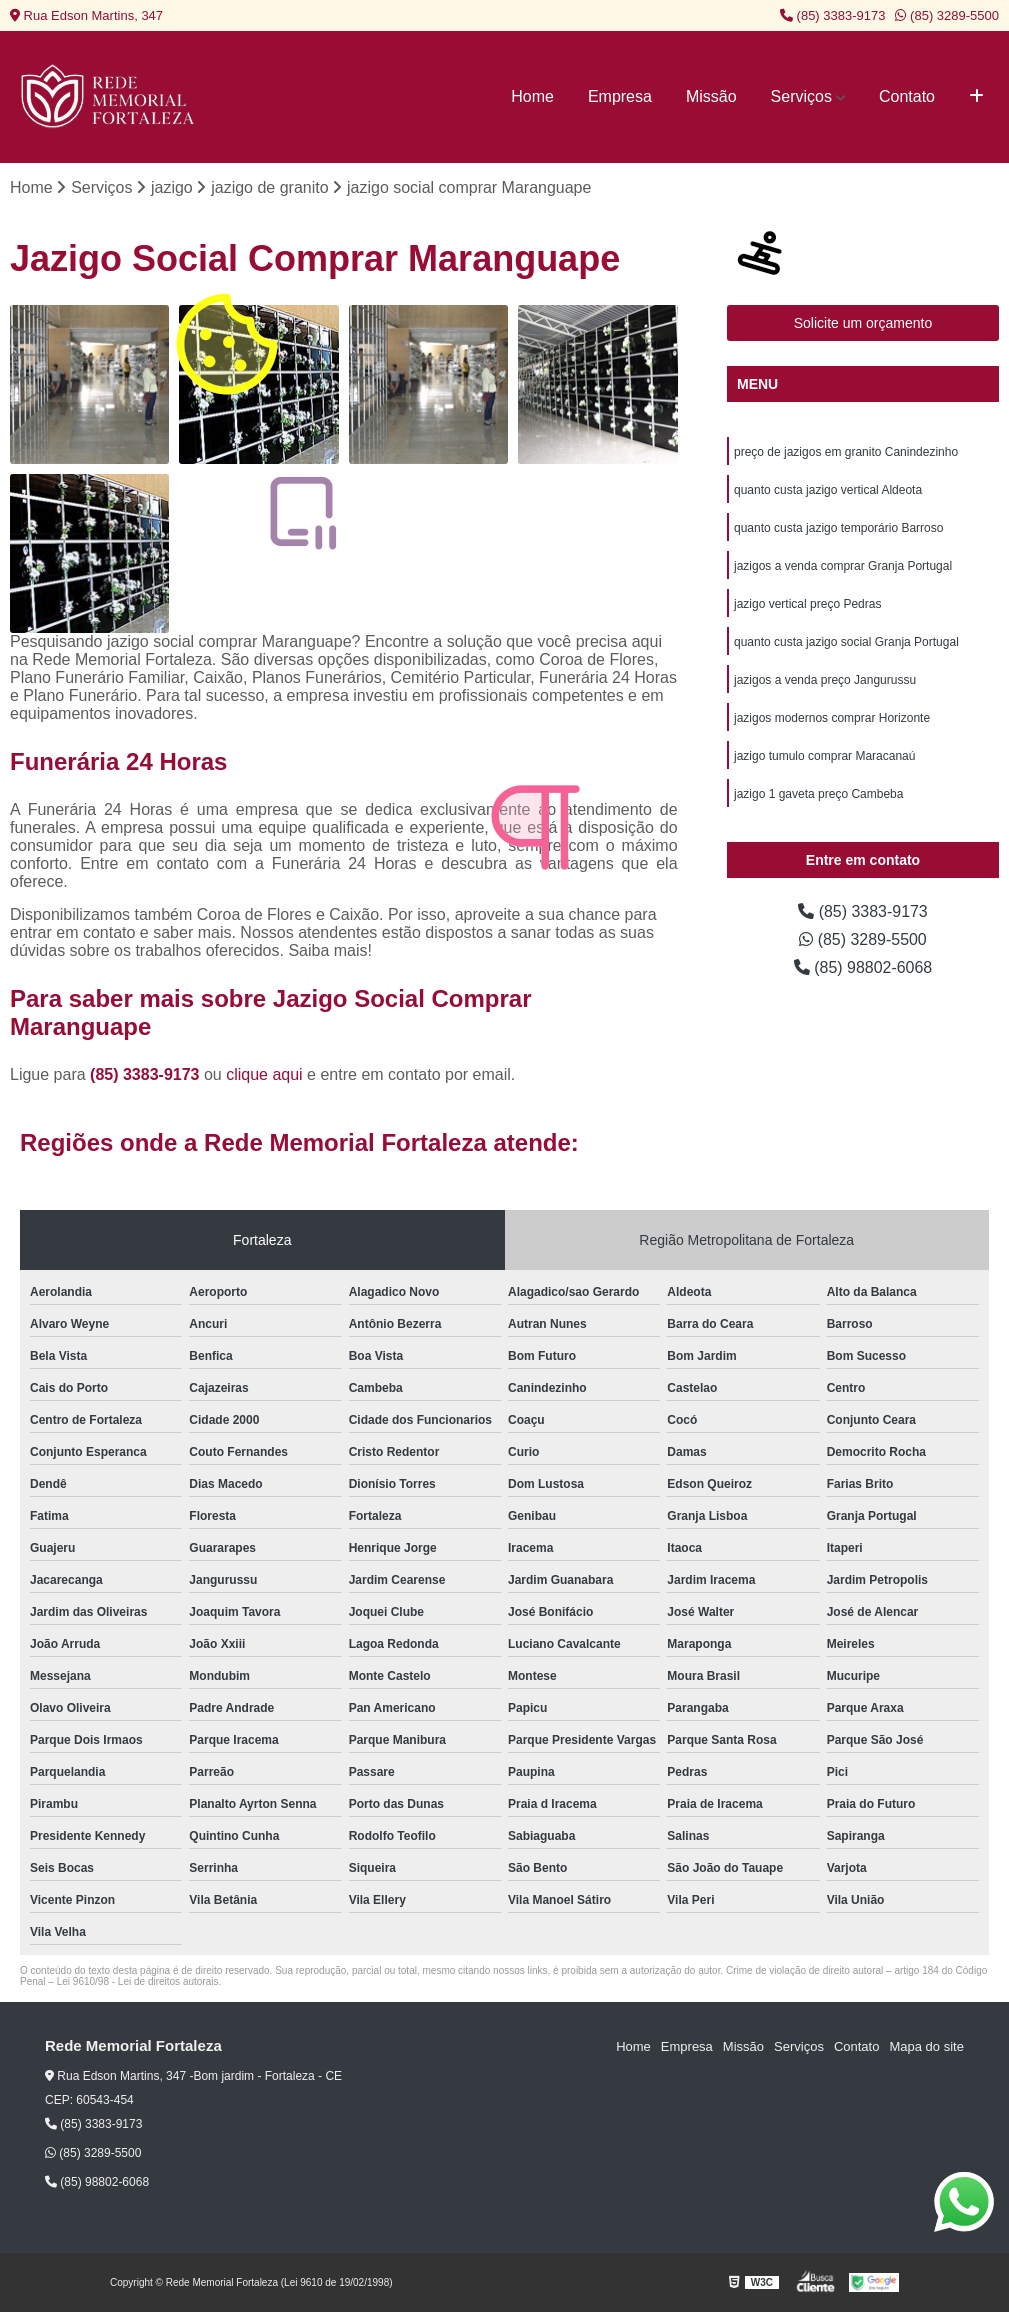 The width and height of the screenshot is (1009, 2312). I want to click on manage cookie preferences and privacy settings, so click(227, 344).